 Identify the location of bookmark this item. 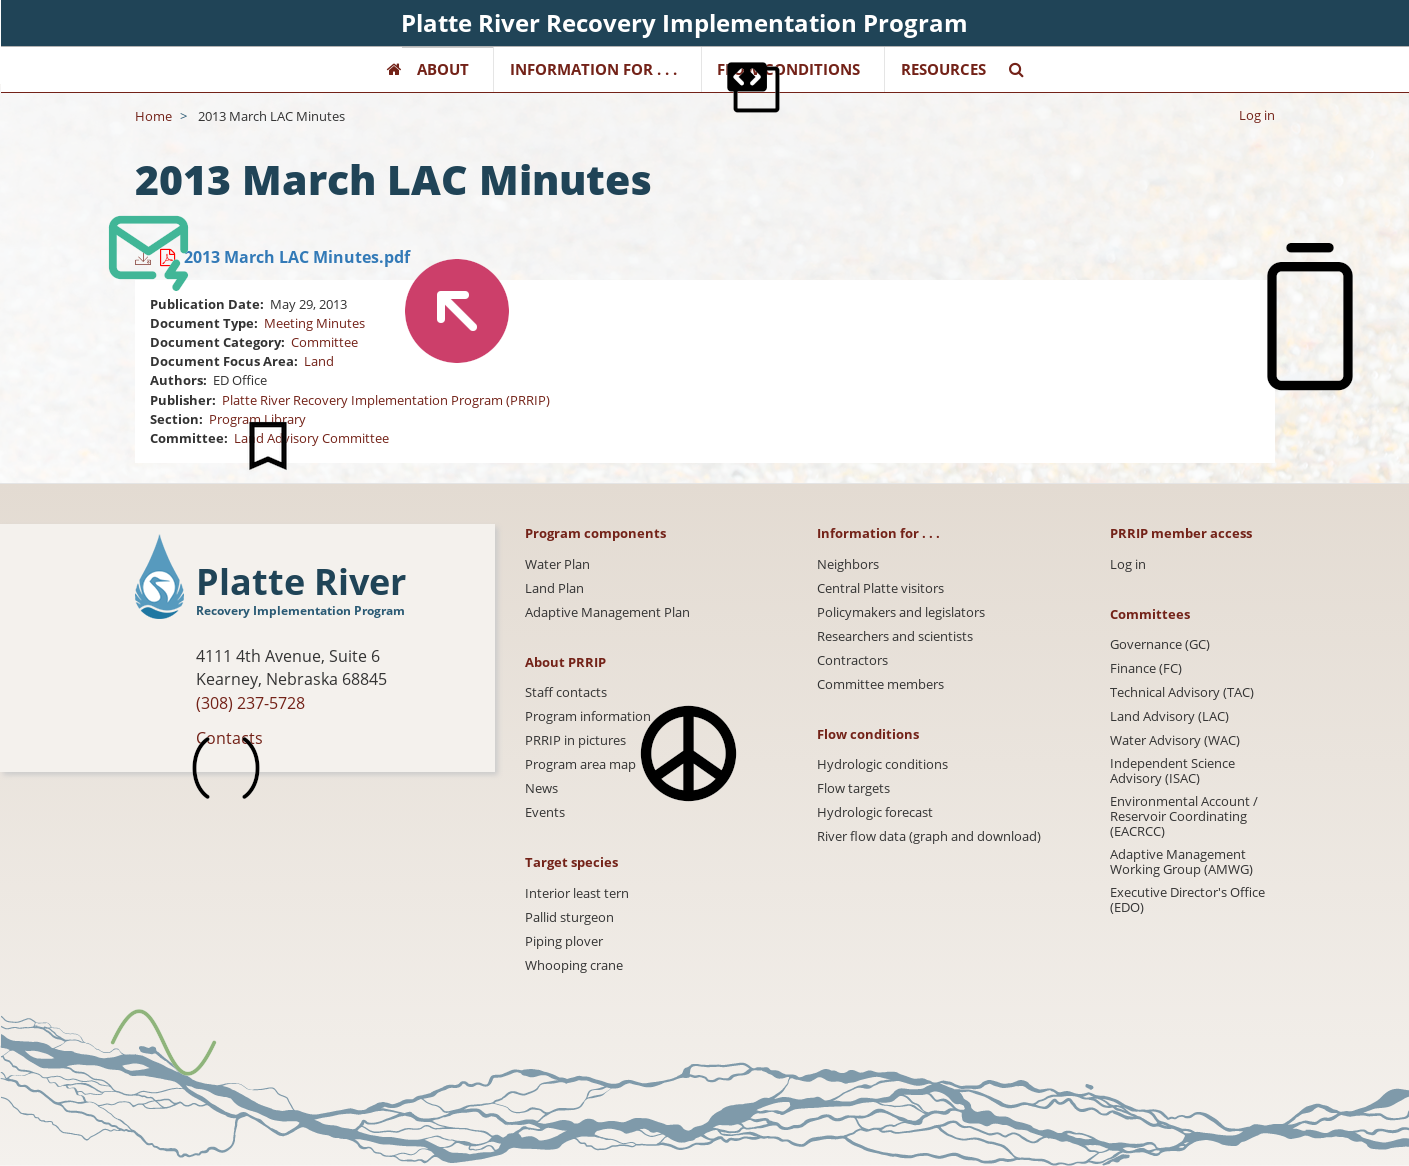
(268, 446).